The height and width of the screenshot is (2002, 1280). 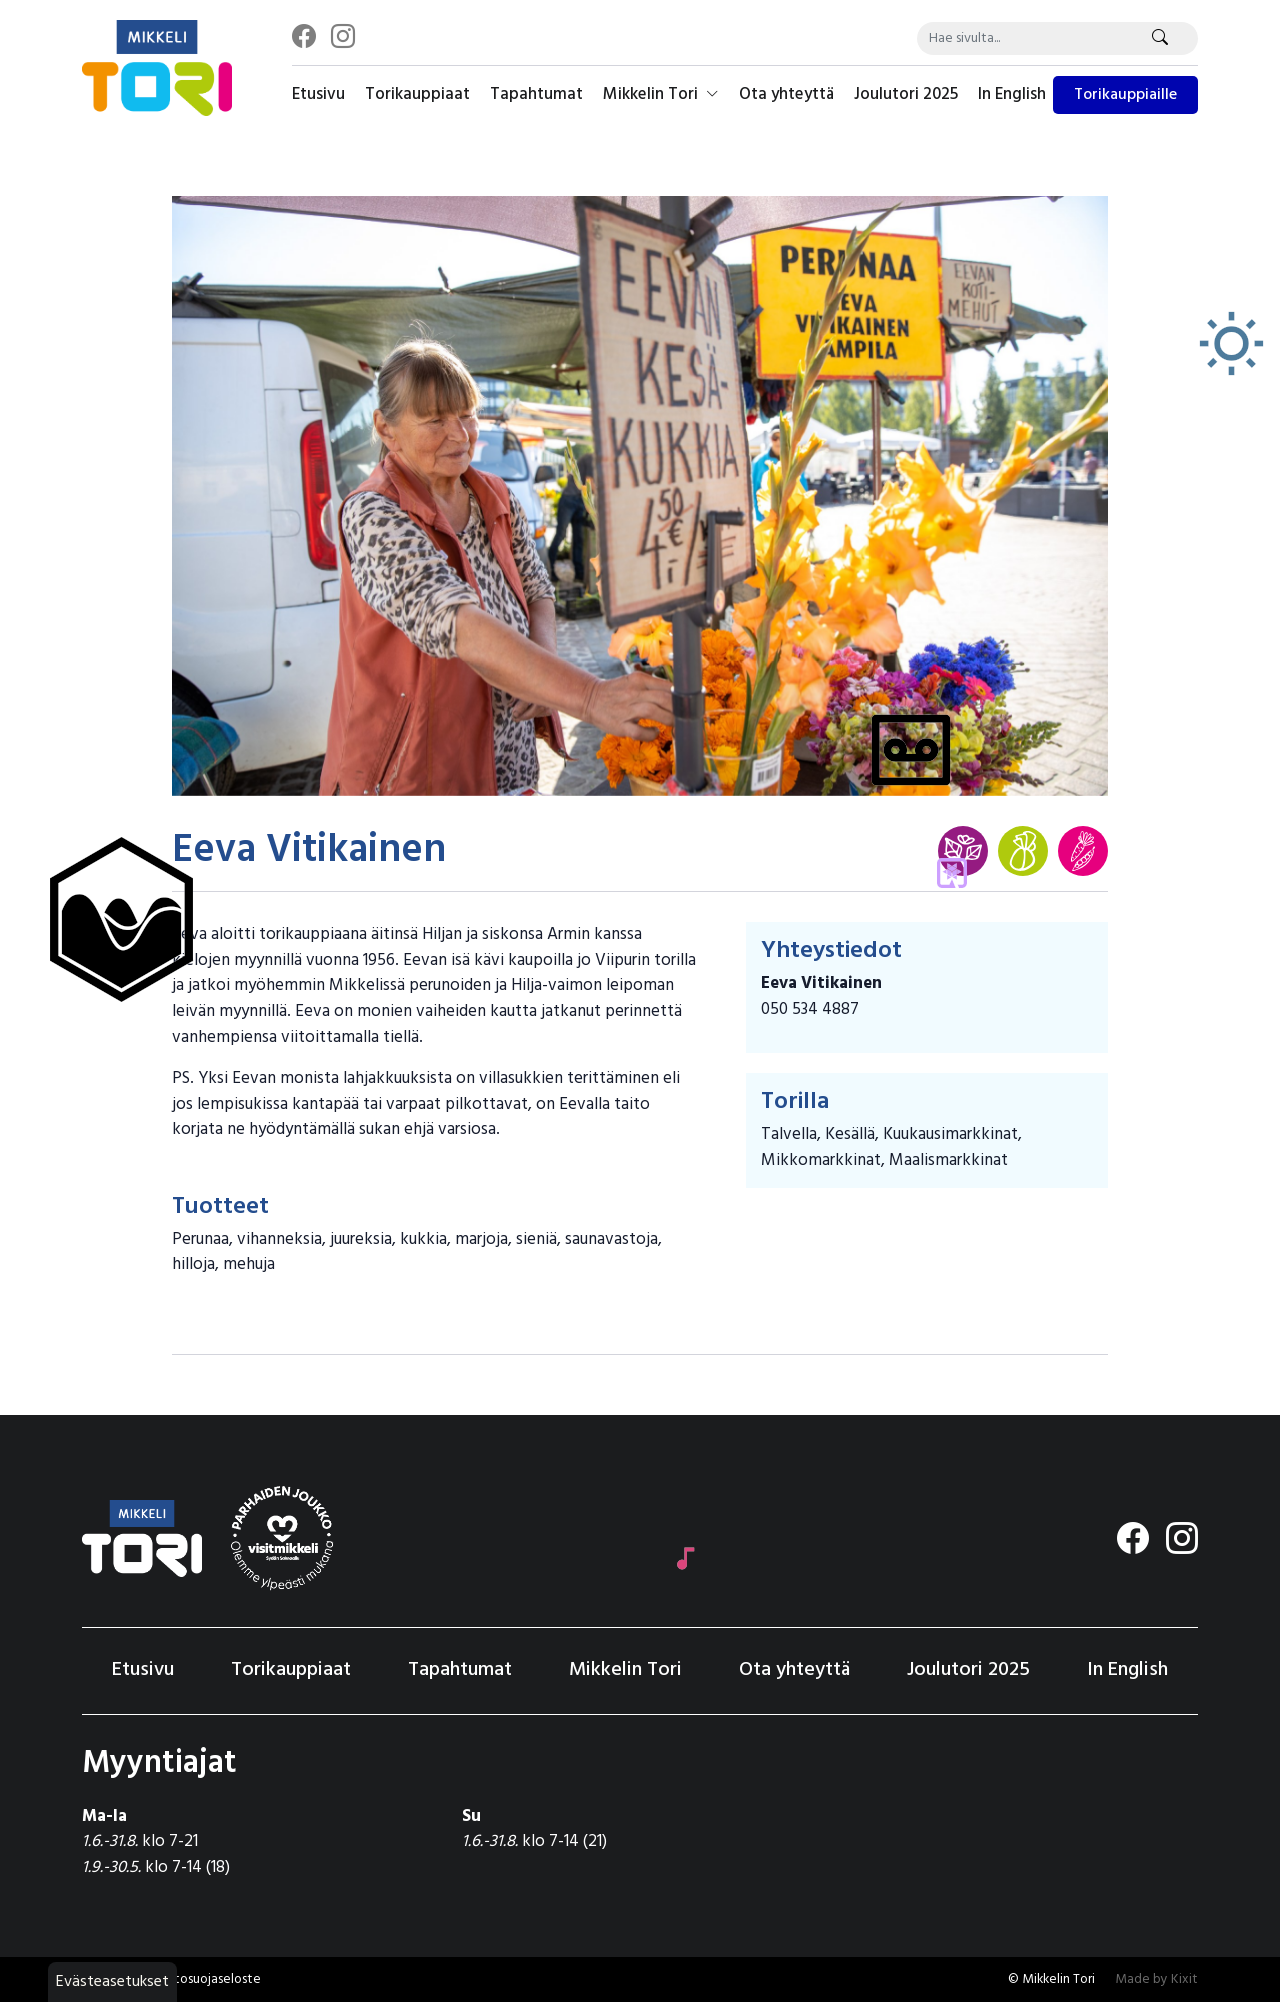 What do you see at coordinates (911, 750) in the screenshot?
I see `play or access cassette tape audio` at bounding box center [911, 750].